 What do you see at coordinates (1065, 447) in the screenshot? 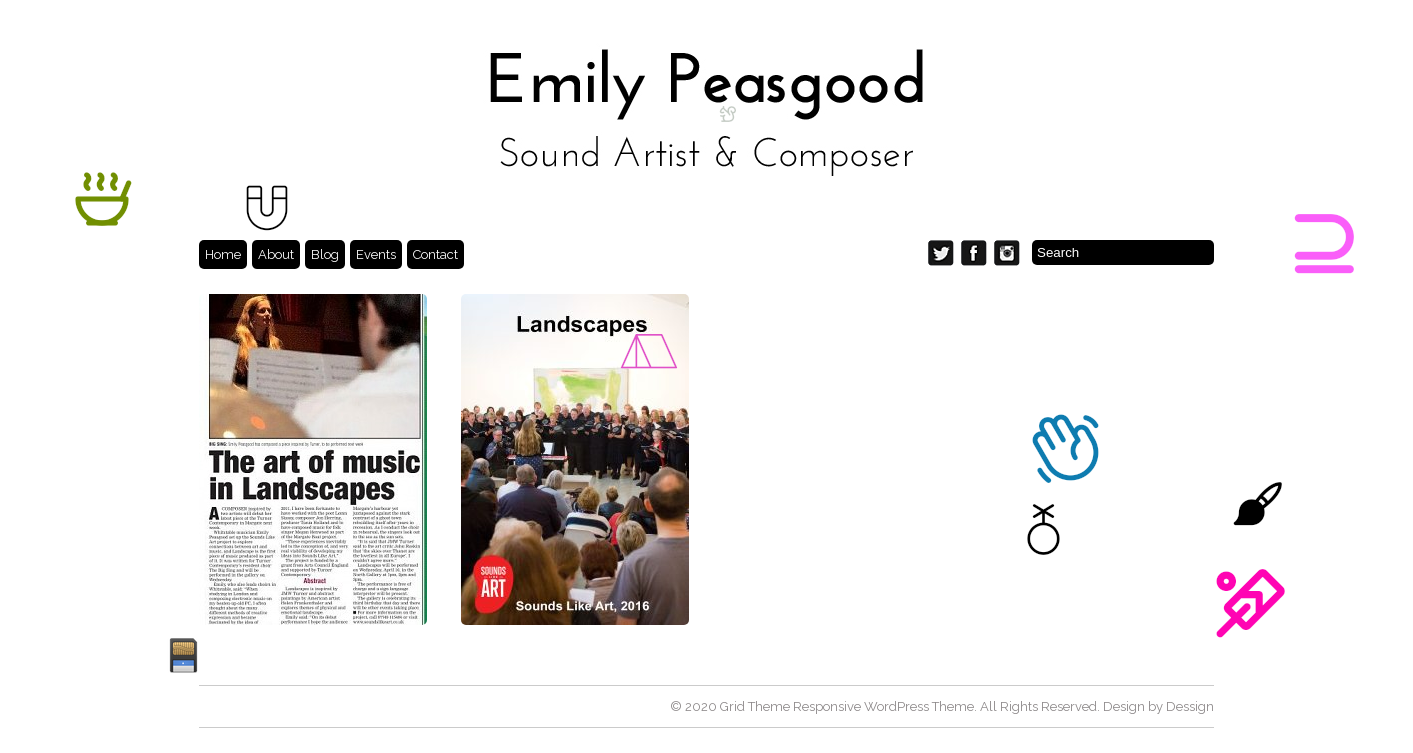
I see `send a greeting or say hello` at bounding box center [1065, 447].